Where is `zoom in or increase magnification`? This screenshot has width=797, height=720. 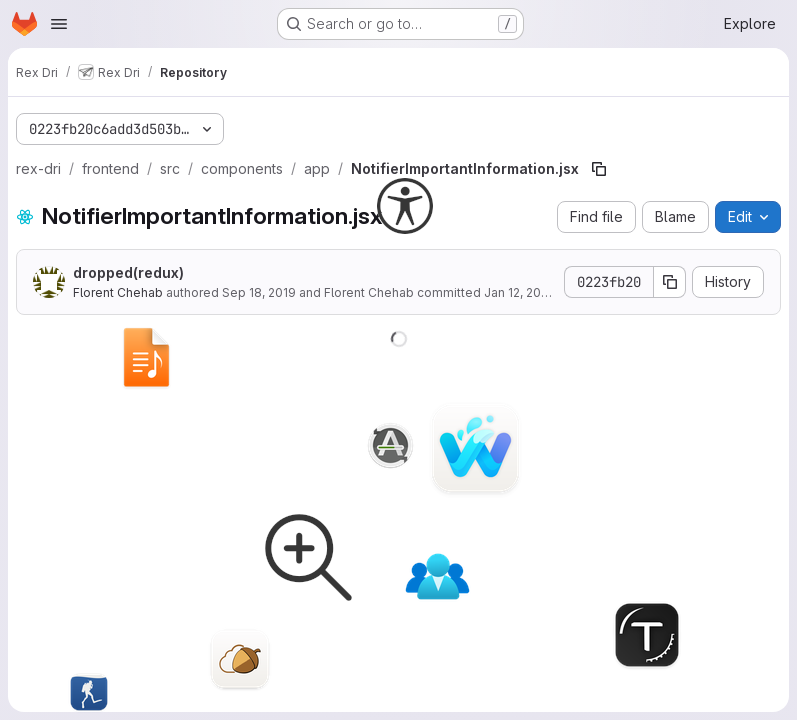 zoom in or increase magnification is located at coordinates (308, 557).